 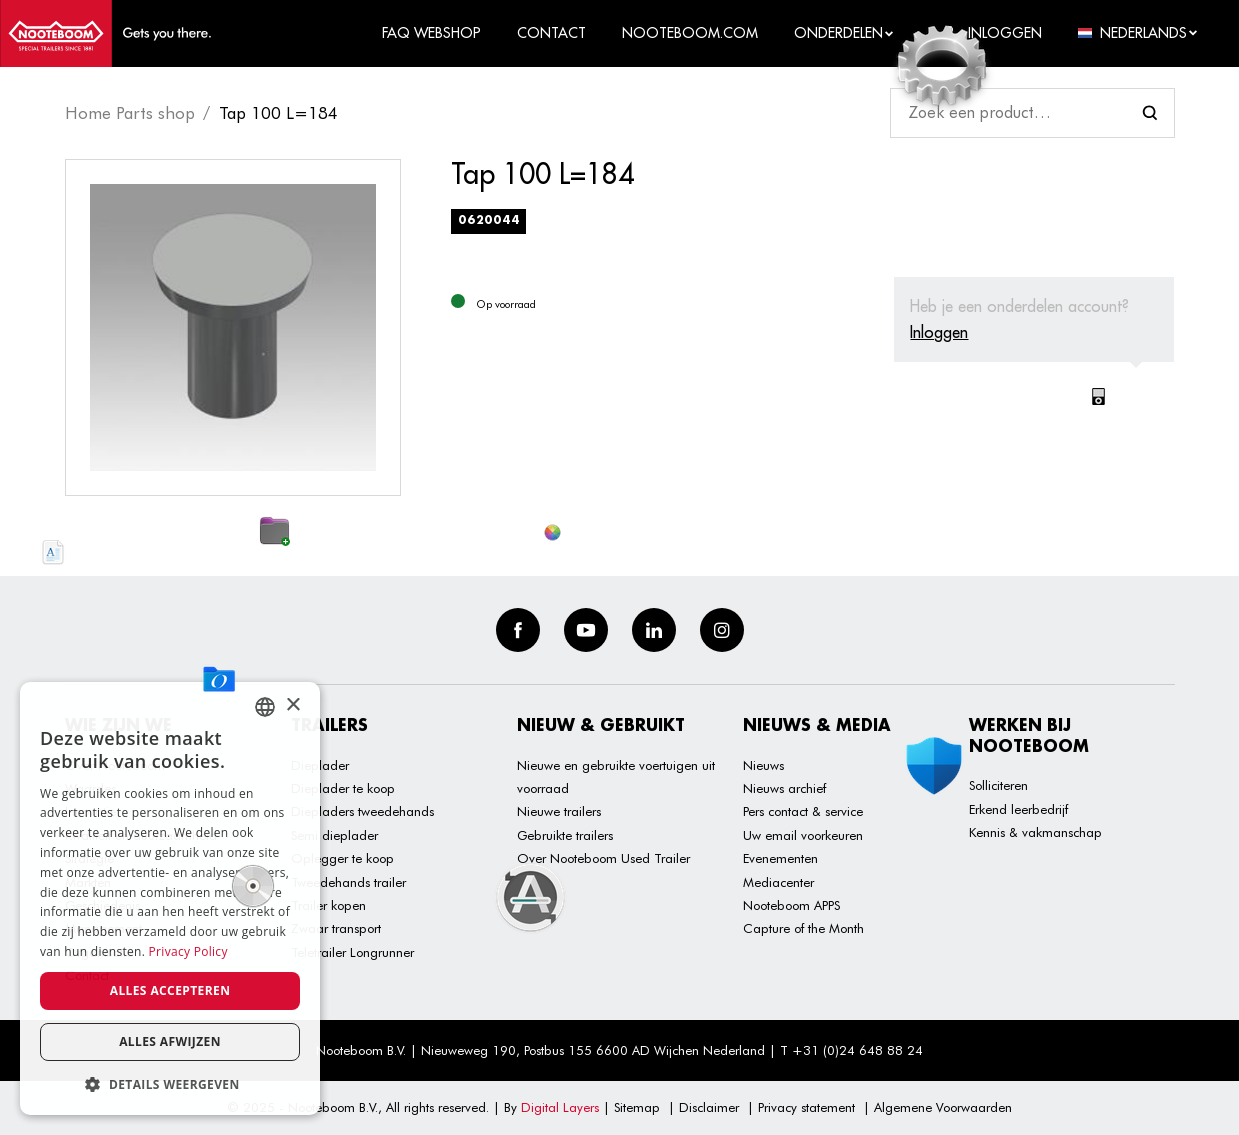 What do you see at coordinates (1098, 396) in the screenshot?
I see `iPod Nano device in sidebar` at bounding box center [1098, 396].